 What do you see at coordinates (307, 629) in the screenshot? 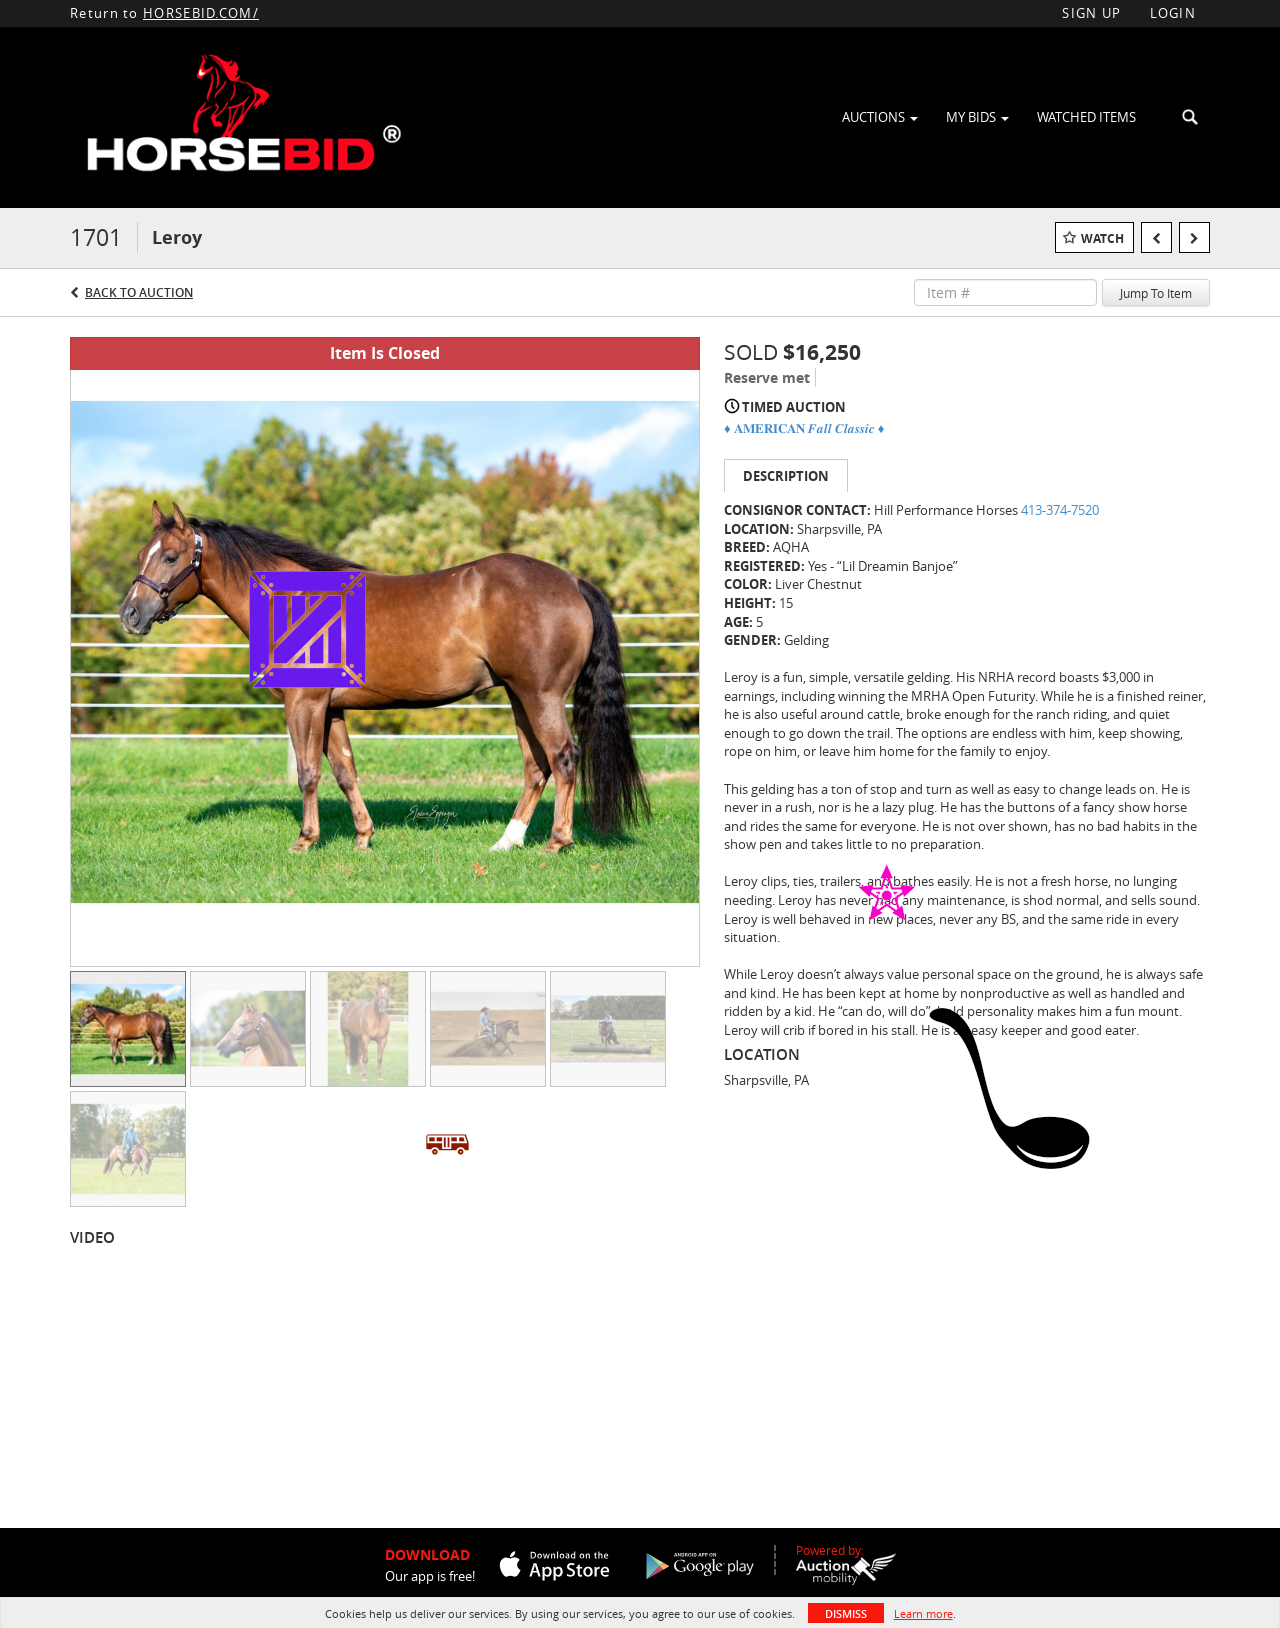
I see `open inventory or storage` at bounding box center [307, 629].